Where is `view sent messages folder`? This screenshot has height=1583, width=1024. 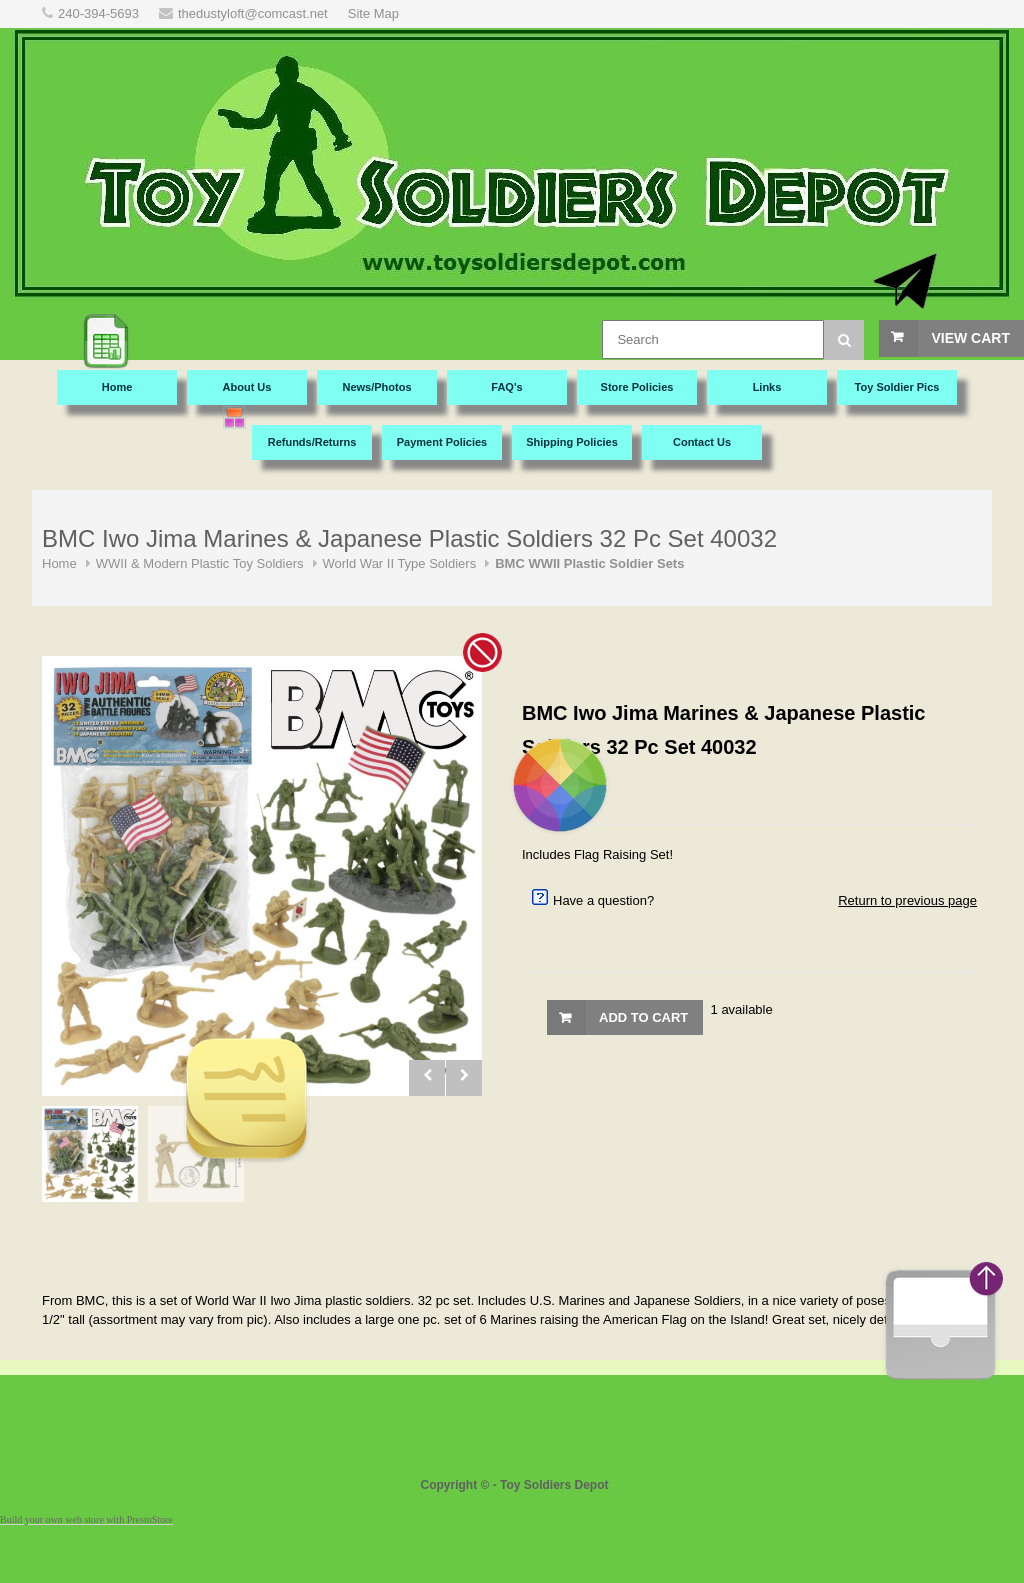 view sent messages folder is located at coordinates (905, 282).